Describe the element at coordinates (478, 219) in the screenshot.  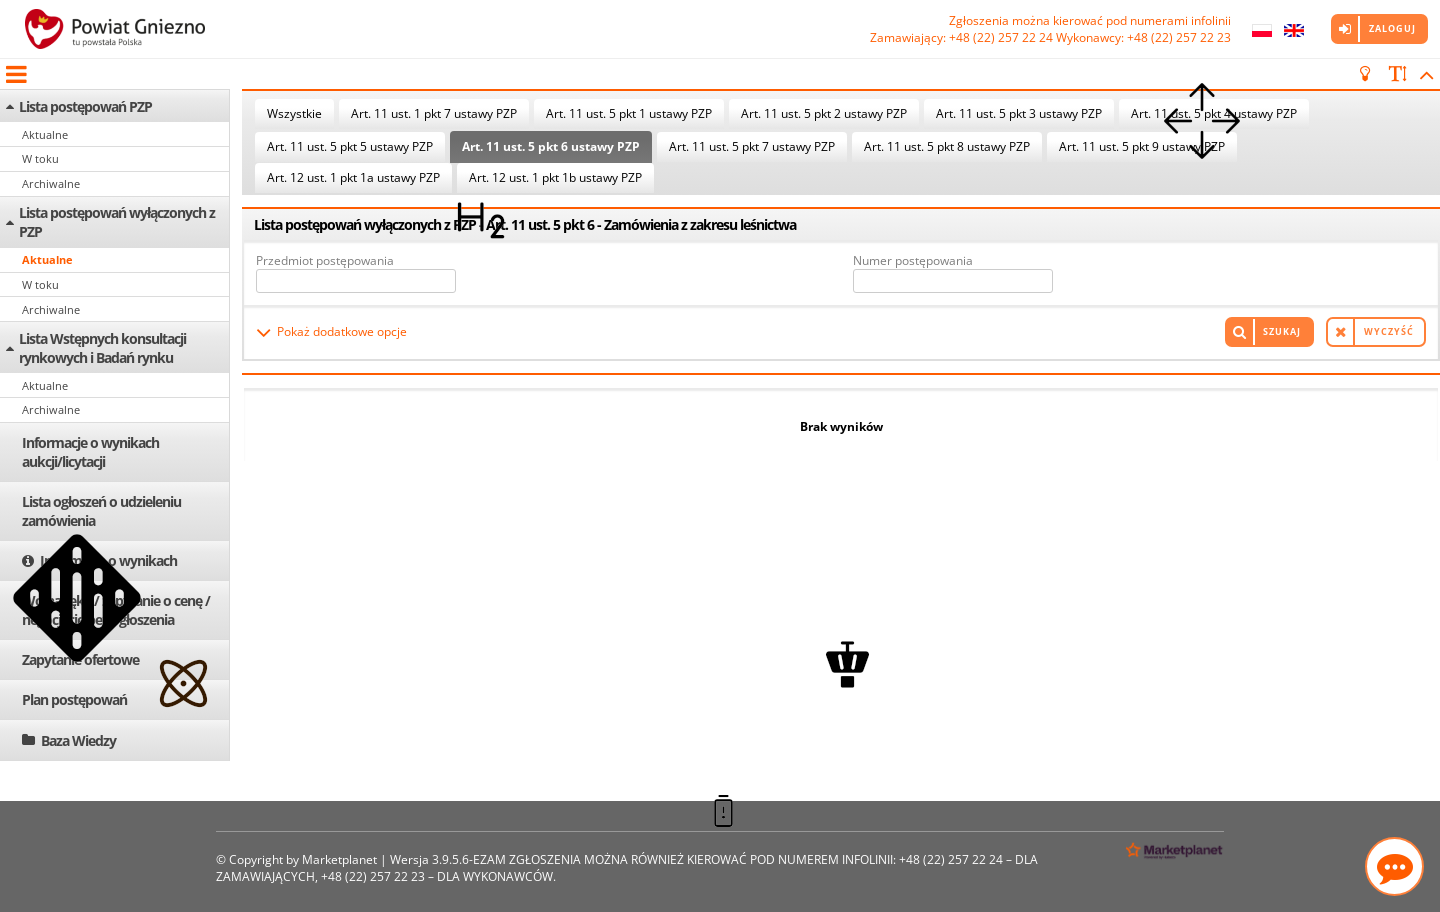
I see `format text as heading level 2` at that location.